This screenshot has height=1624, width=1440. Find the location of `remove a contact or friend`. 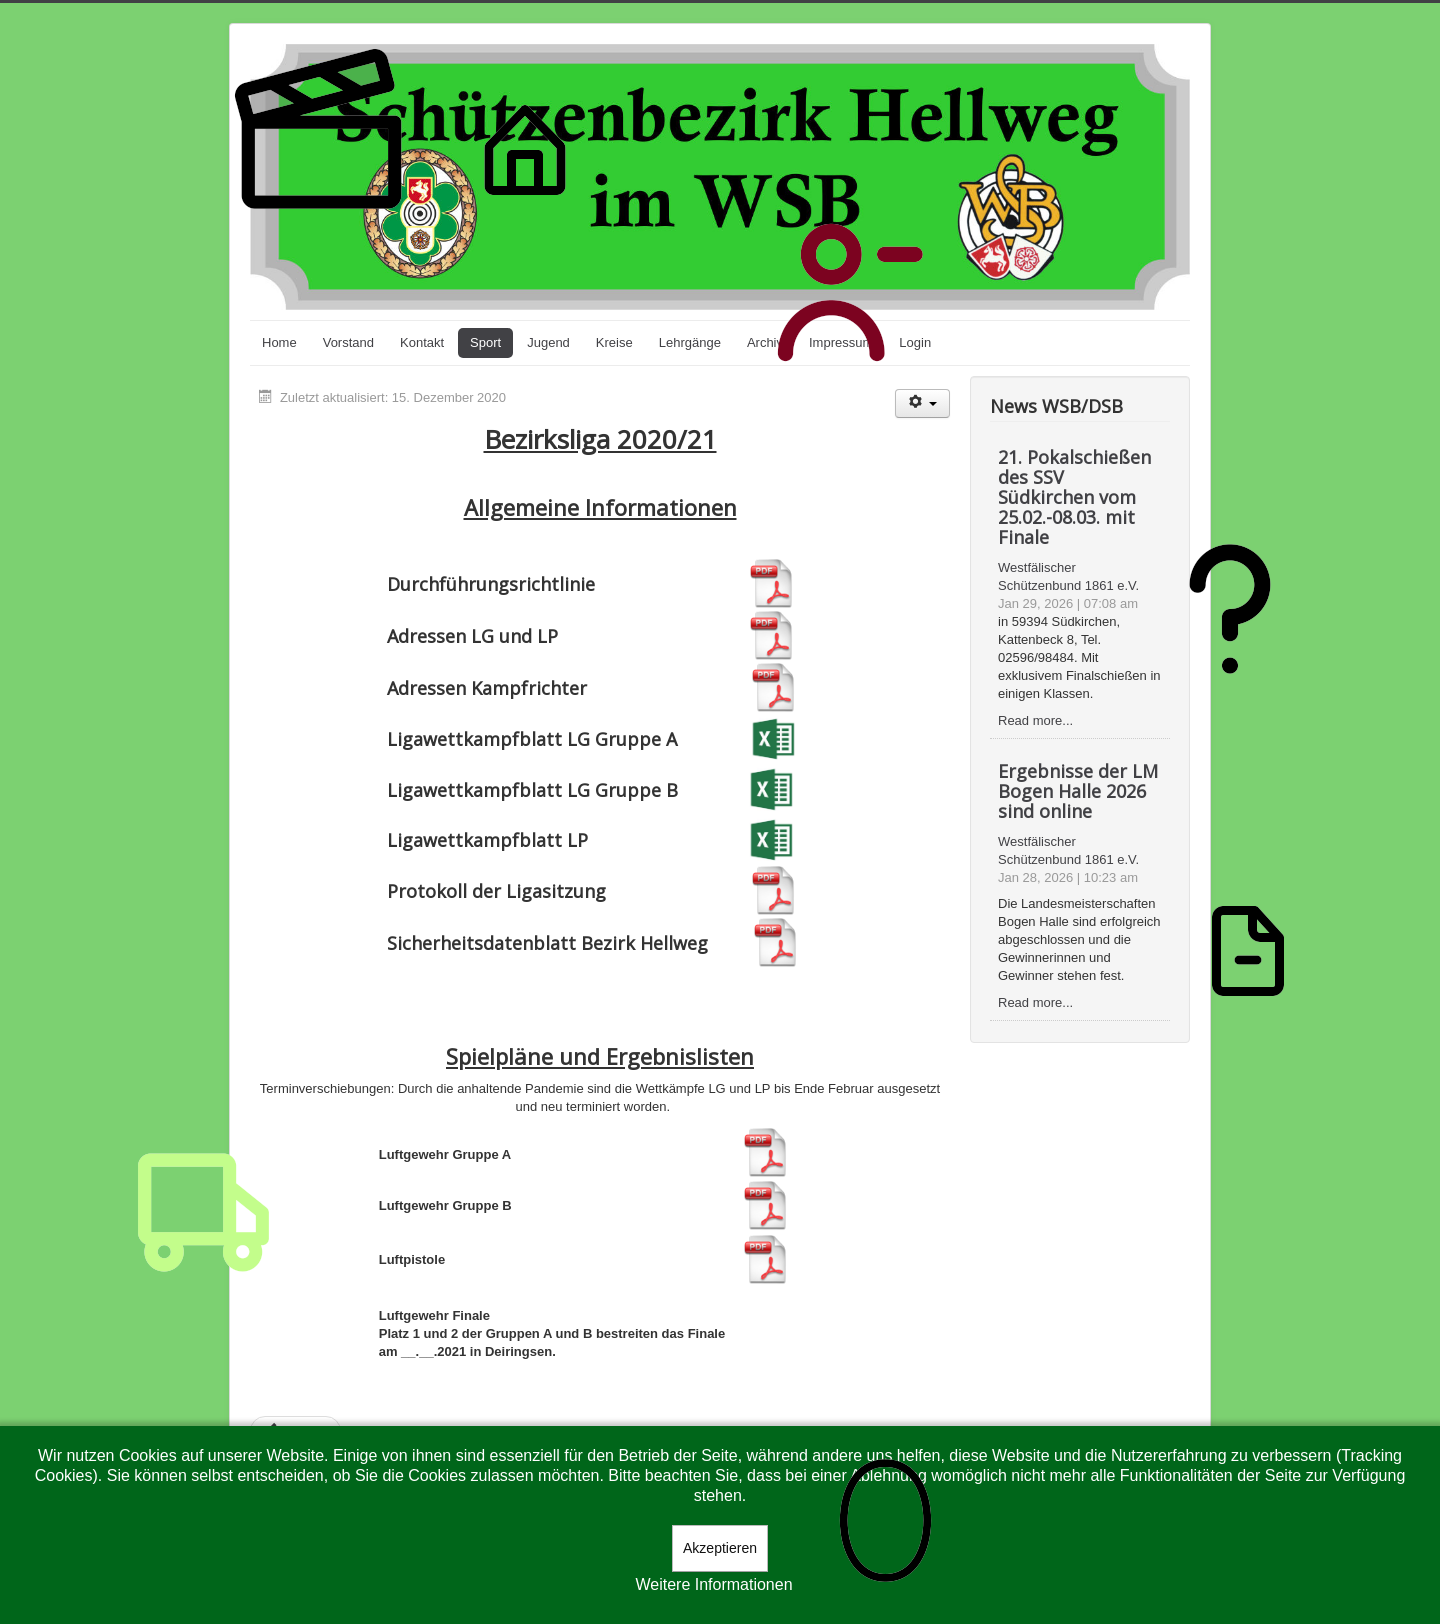

remove a contact or friend is located at coordinates (846, 292).